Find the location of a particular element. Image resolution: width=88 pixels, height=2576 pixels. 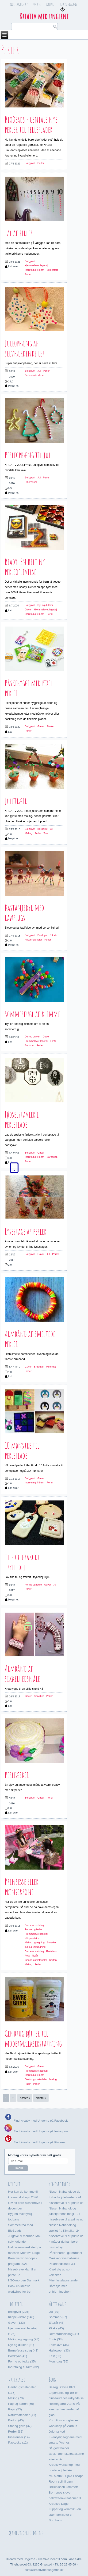

indicates a warning or alert requiring attention is located at coordinates (62, 9).